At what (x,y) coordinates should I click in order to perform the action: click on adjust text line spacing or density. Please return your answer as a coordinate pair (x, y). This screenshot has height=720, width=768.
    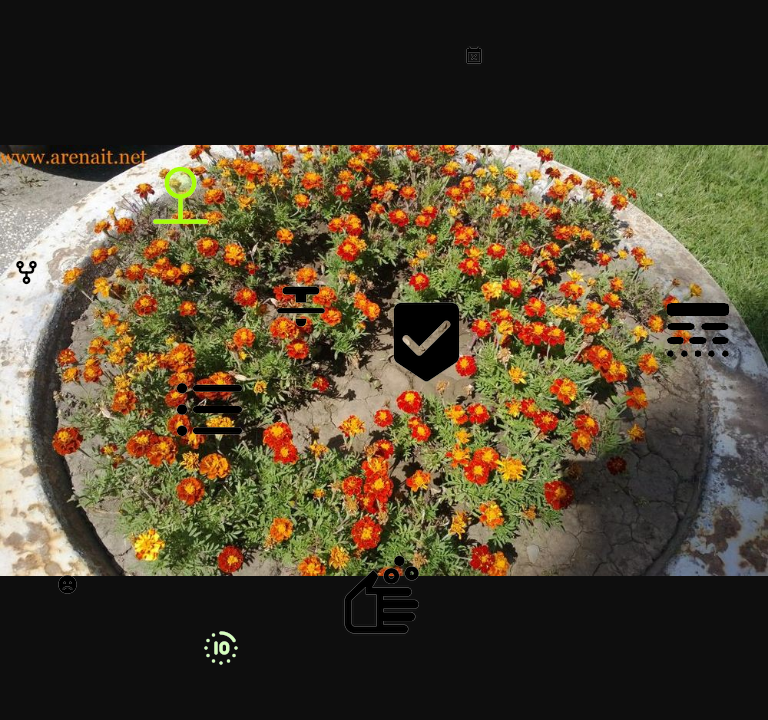
    Looking at the image, I should click on (698, 330).